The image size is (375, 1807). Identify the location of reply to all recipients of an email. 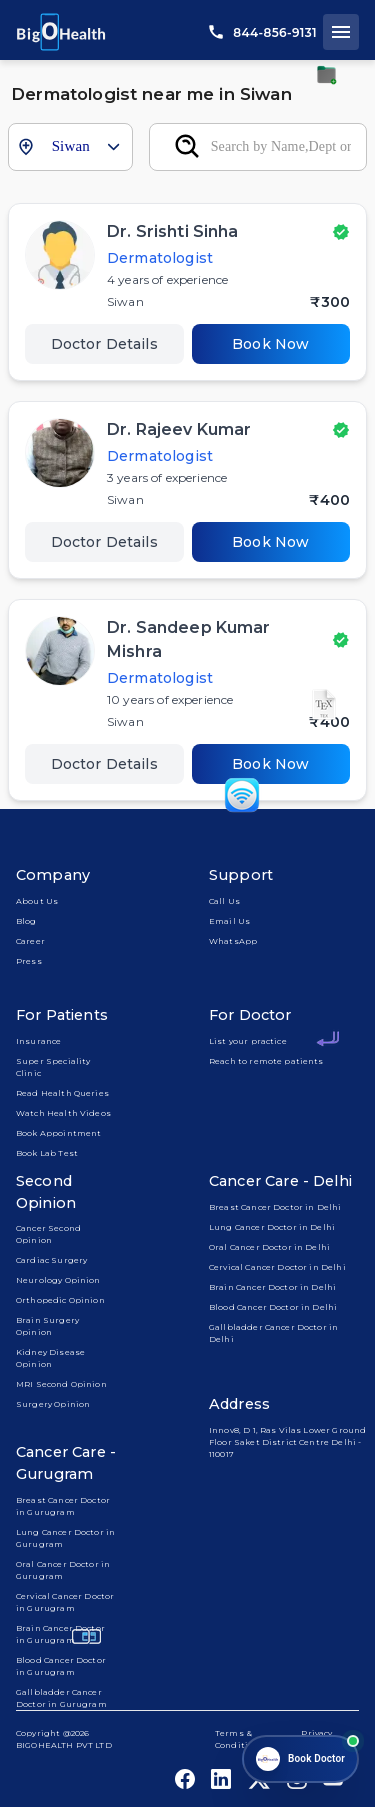
(327, 1037).